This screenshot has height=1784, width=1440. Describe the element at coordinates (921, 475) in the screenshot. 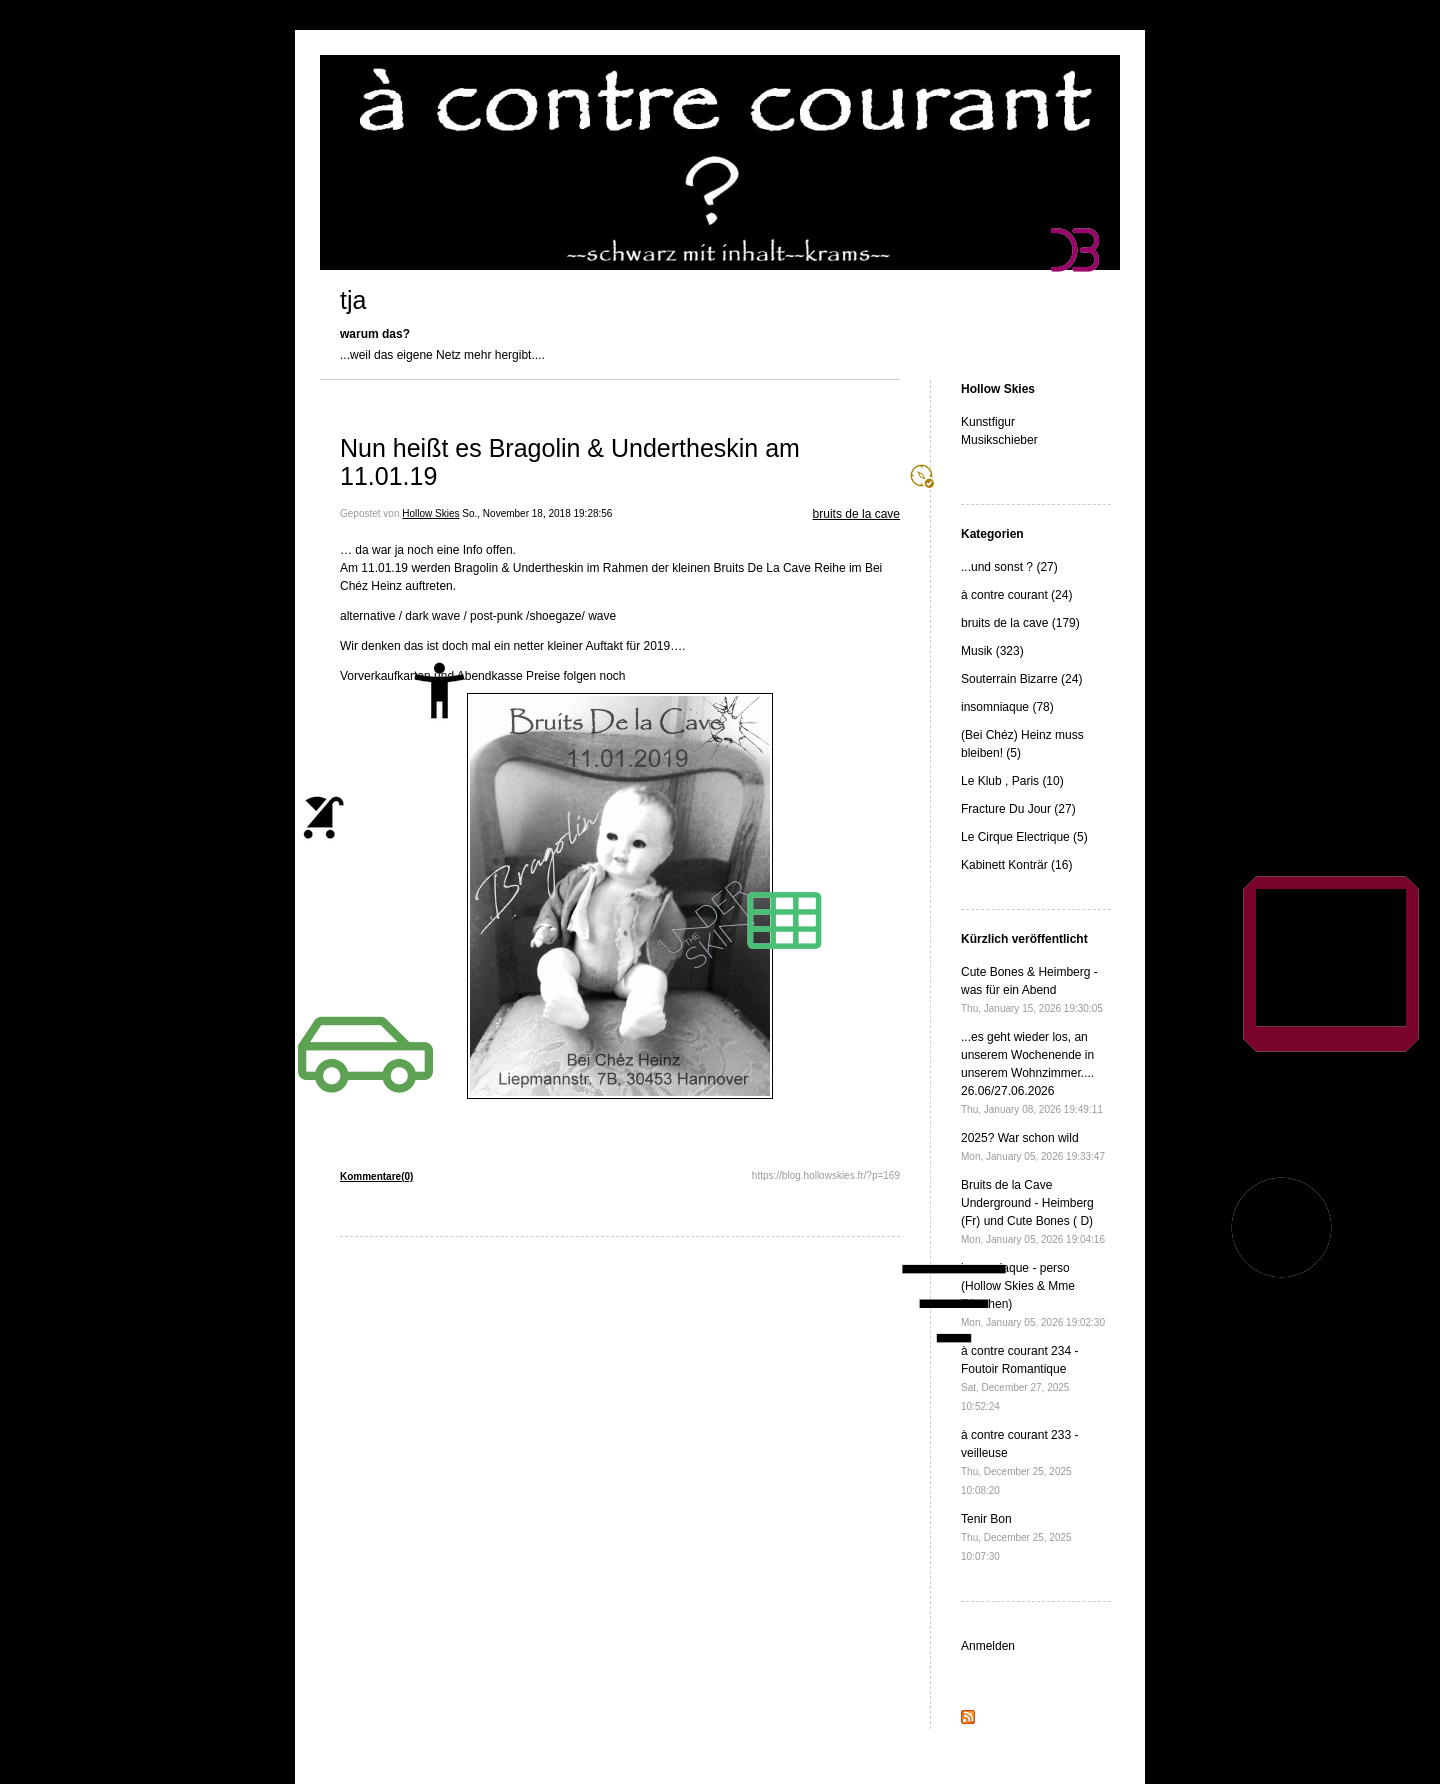

I see `active navigation or orientation mode` at that location.